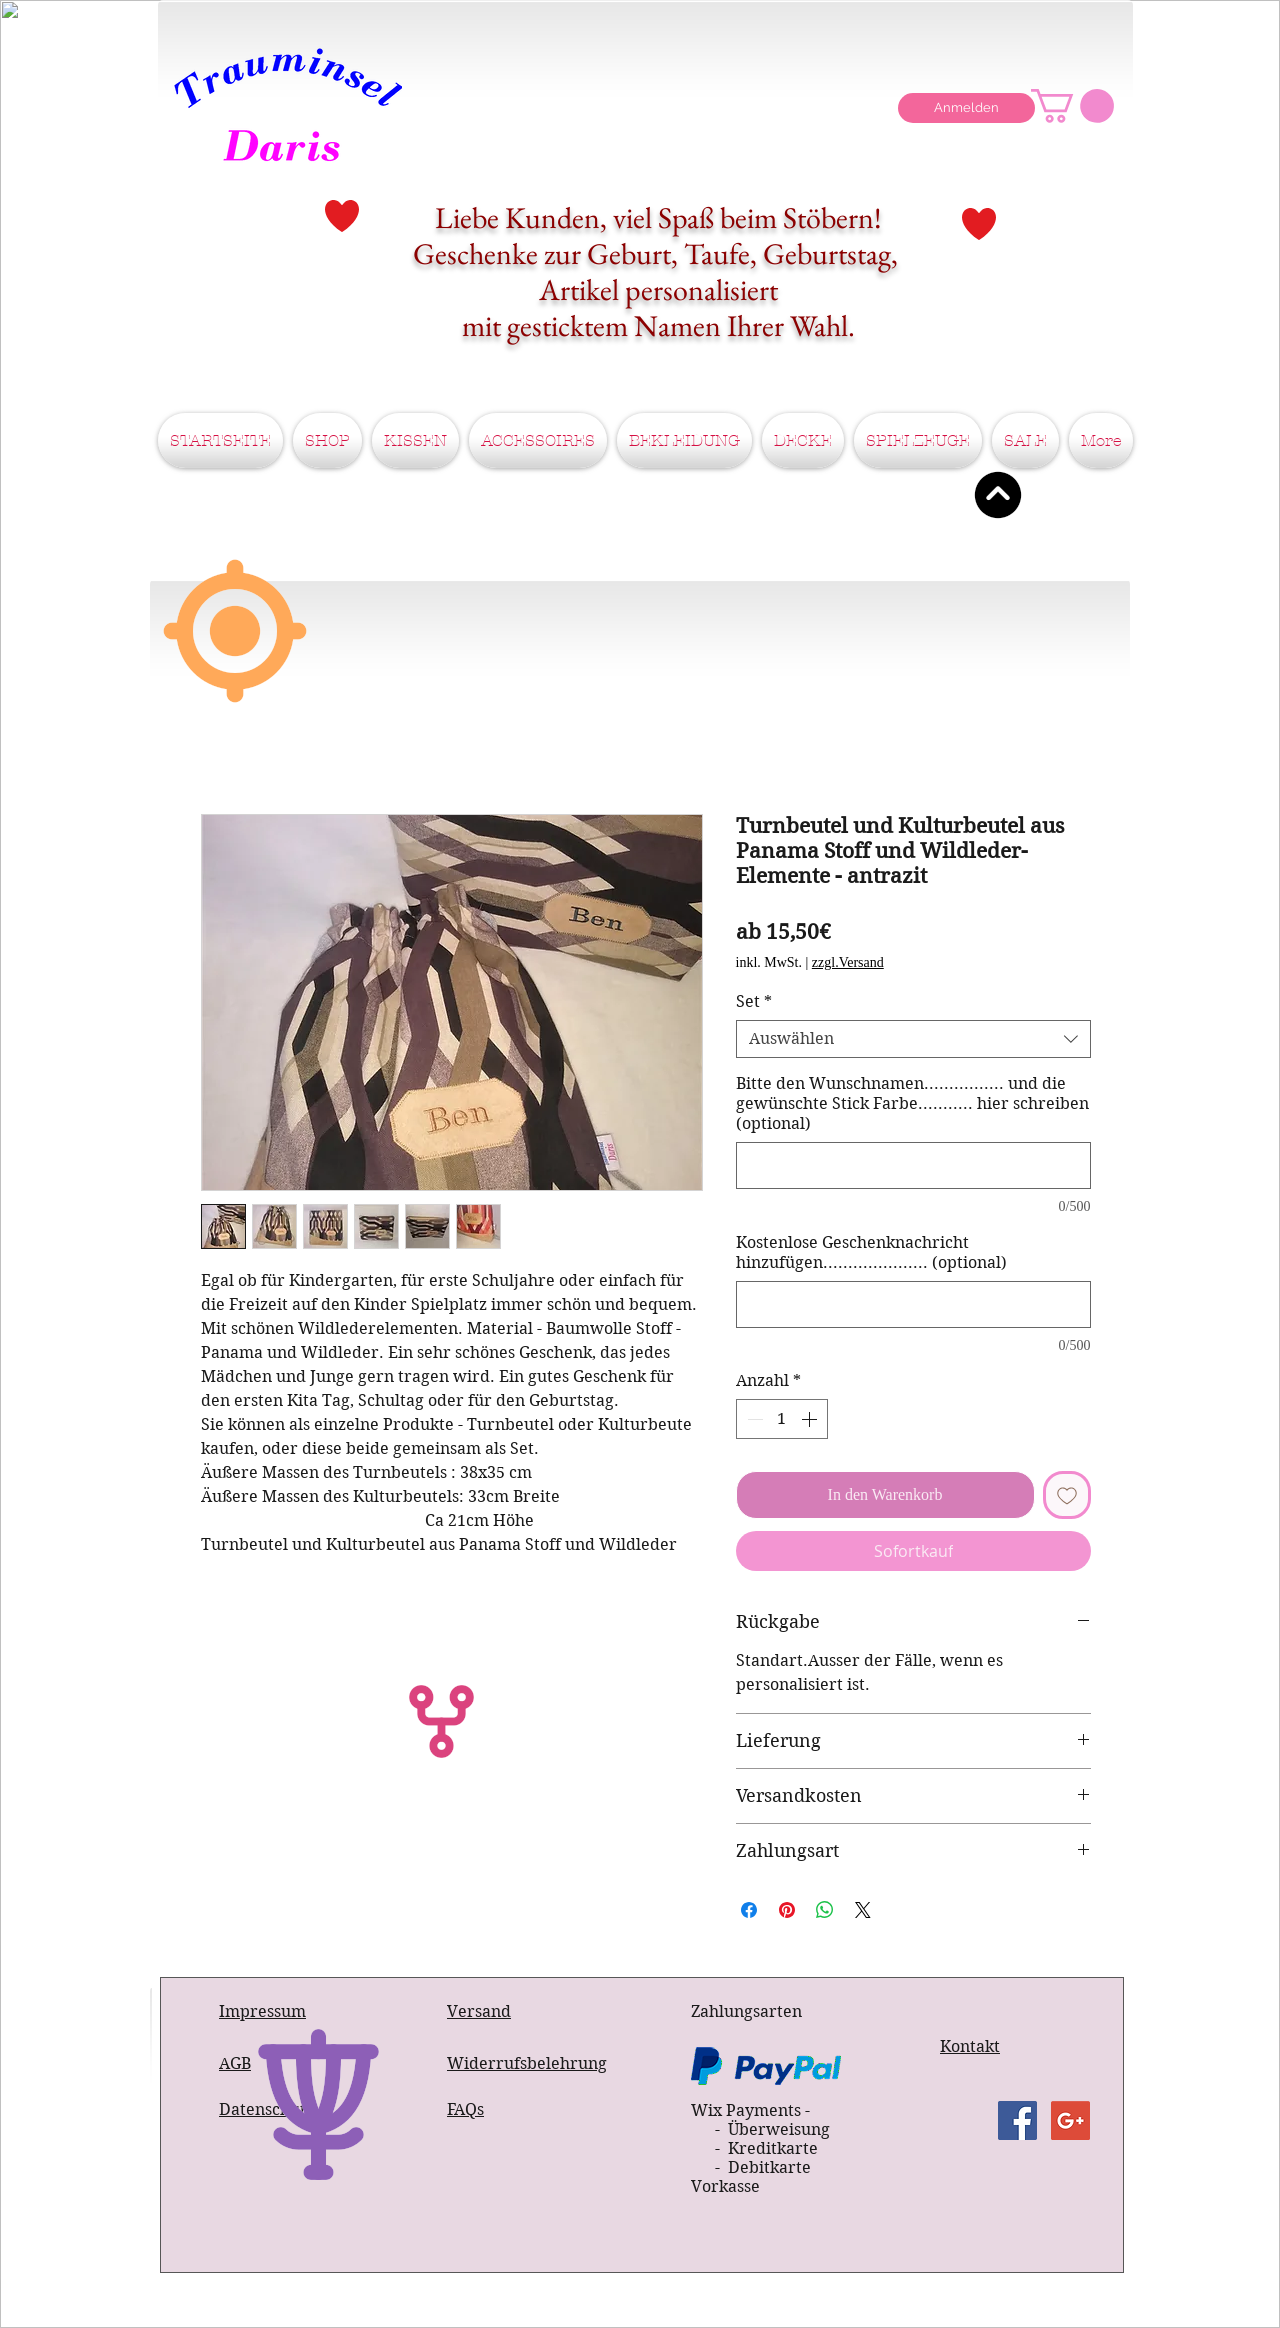 The image size is (1280, 2328). I want to click on fork a repository, so click(441, 1721).